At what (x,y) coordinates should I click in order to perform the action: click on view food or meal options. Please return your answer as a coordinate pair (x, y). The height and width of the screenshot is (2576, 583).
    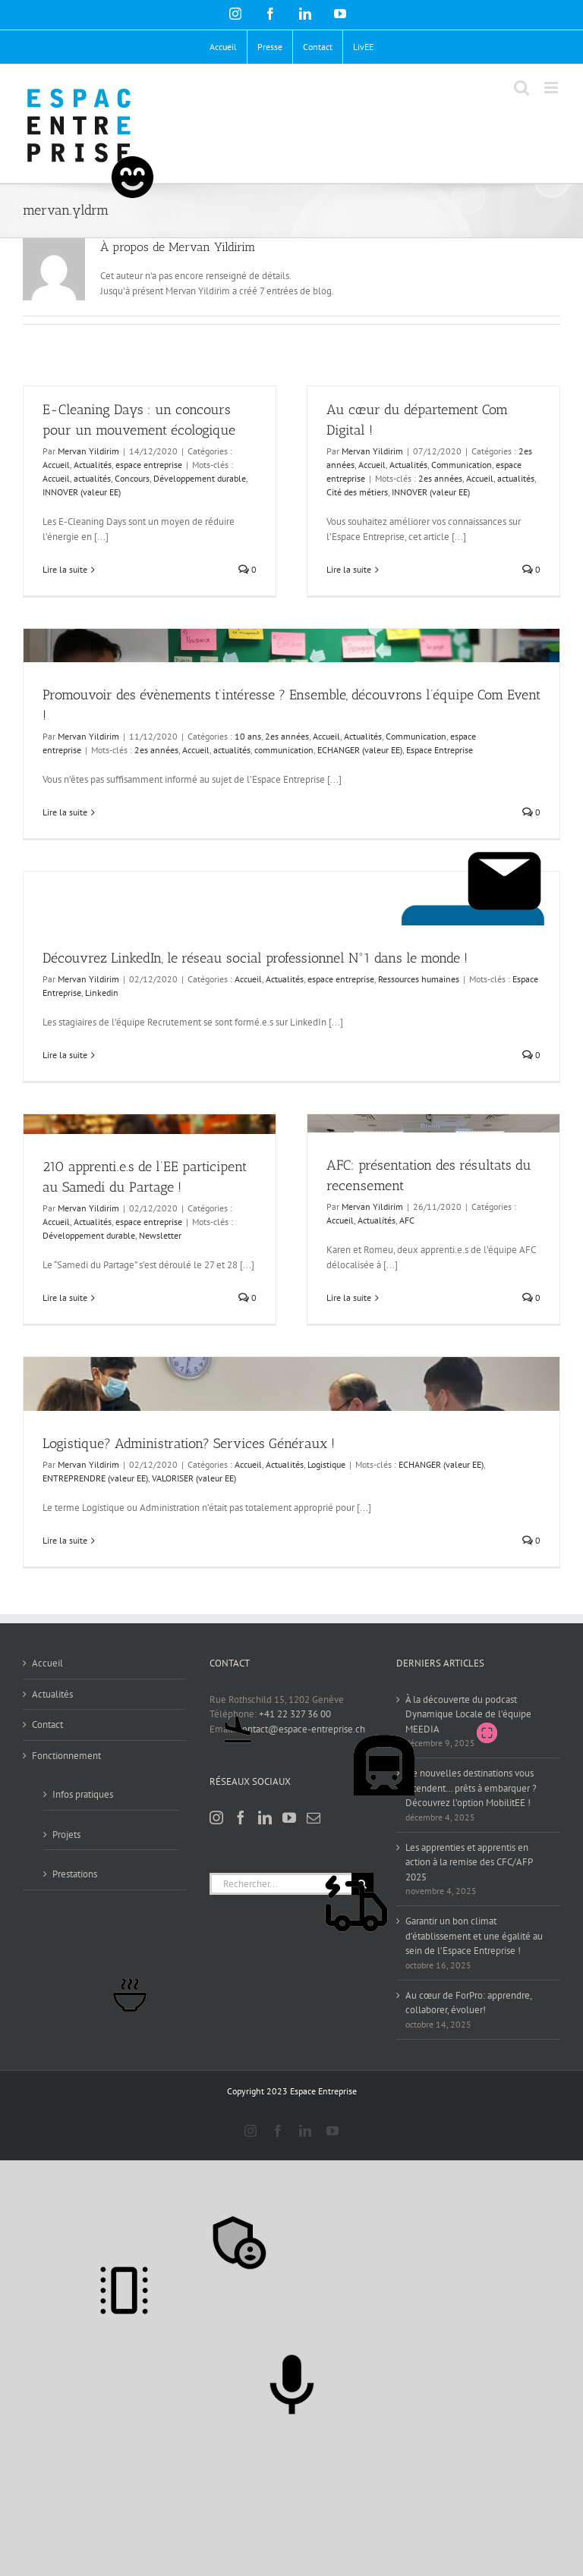
    Looking at the image, I should click on (130, 1995).